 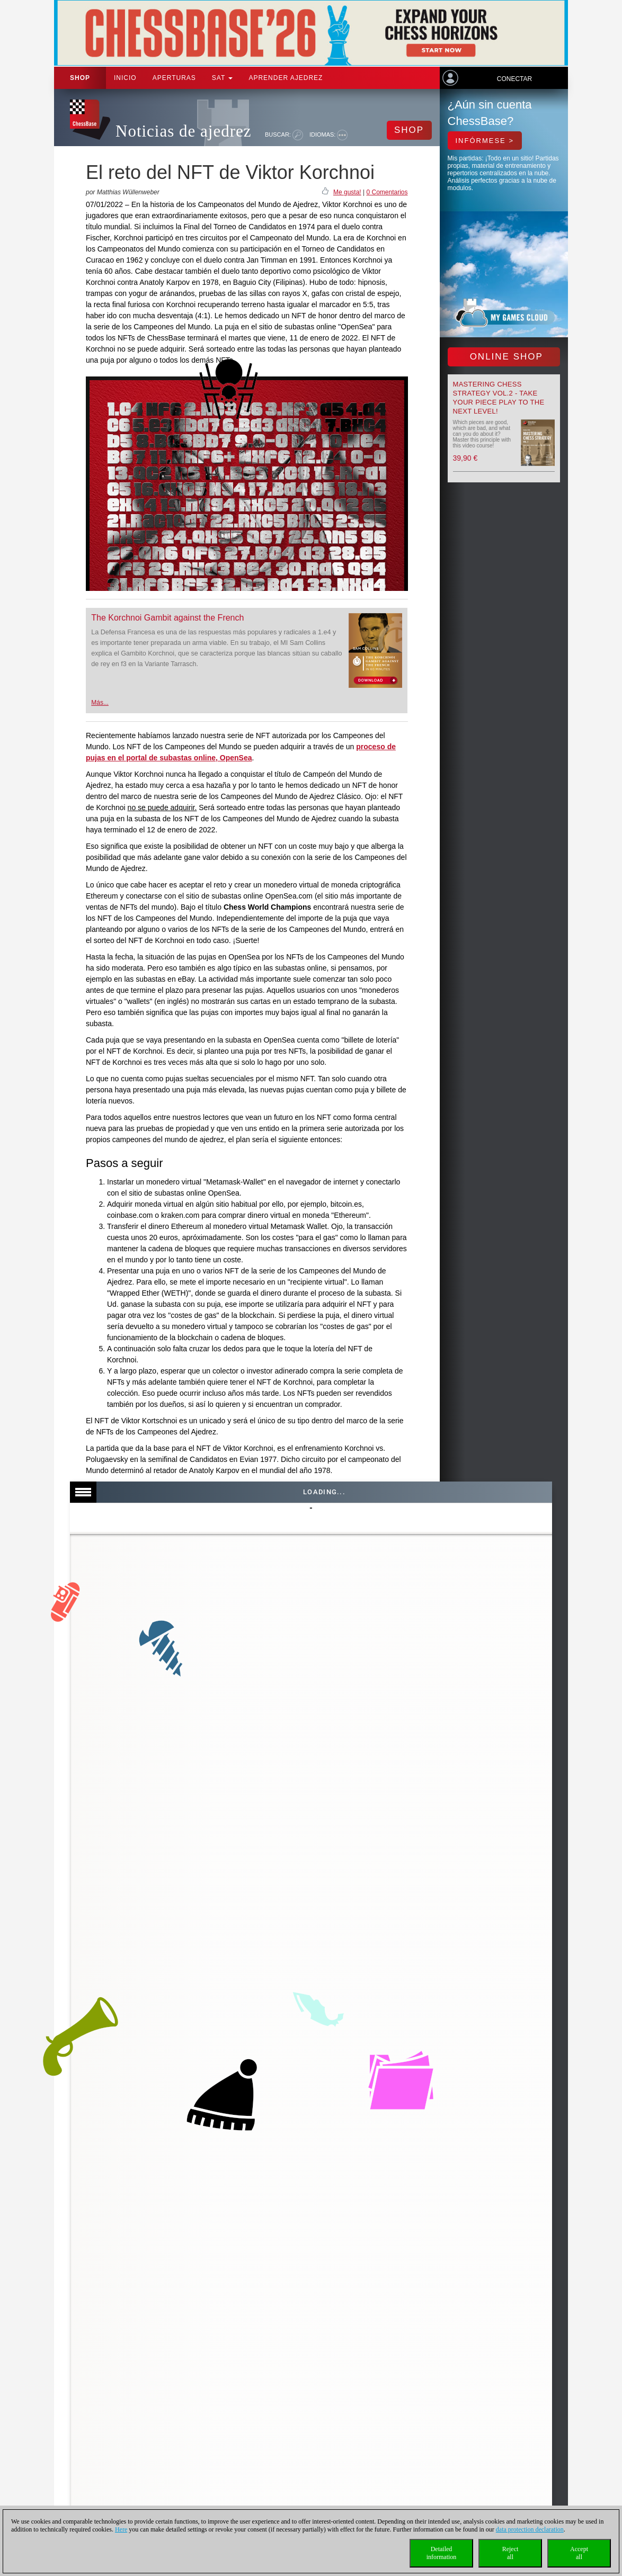 What do you see at coordinates (318, 2009) in the screenshot?
I see `select Mexico as your country or region` at bounding box center [318, 2009].